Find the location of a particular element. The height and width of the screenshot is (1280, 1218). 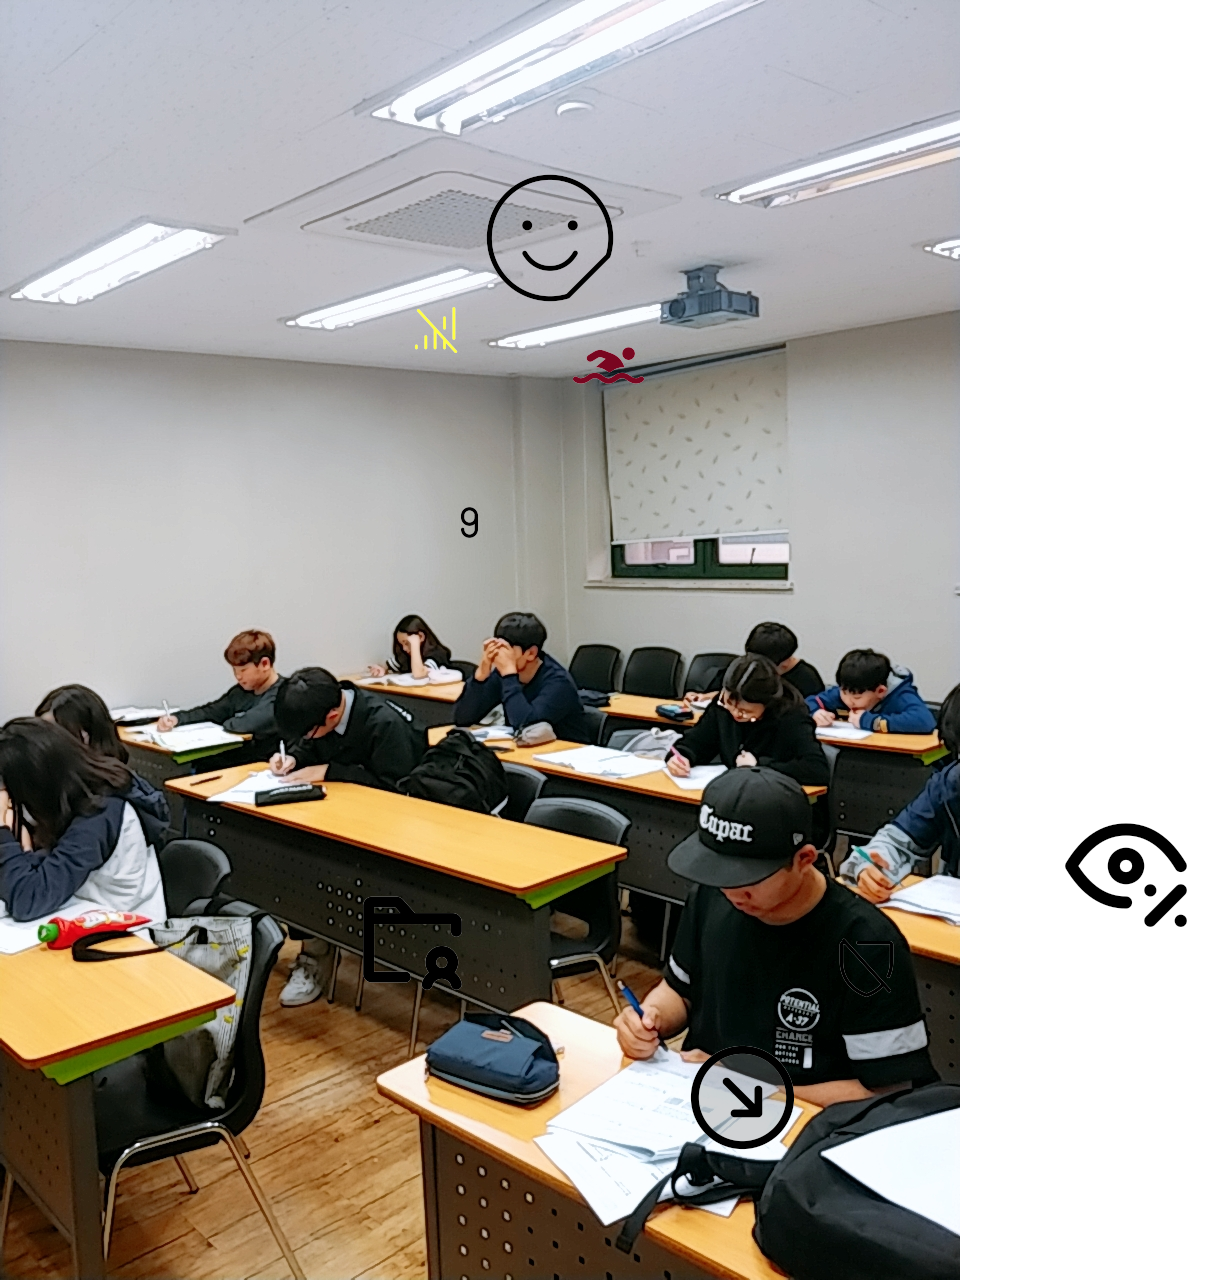

indicates no cellular signal or network connection is located at coordinates (437, 331).